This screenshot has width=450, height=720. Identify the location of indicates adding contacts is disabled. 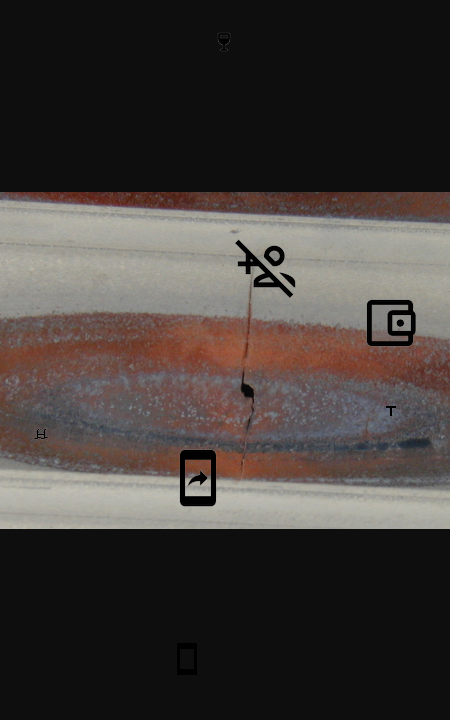
(266, 266).